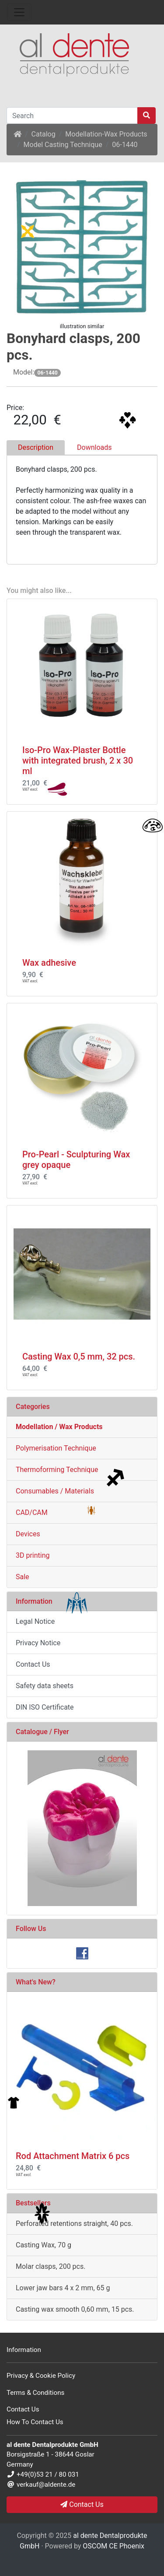 Image resolution: width=164 pixels, height=2576 pixels. I want to click on browse clothing or apparel items, so click(14, 2103).